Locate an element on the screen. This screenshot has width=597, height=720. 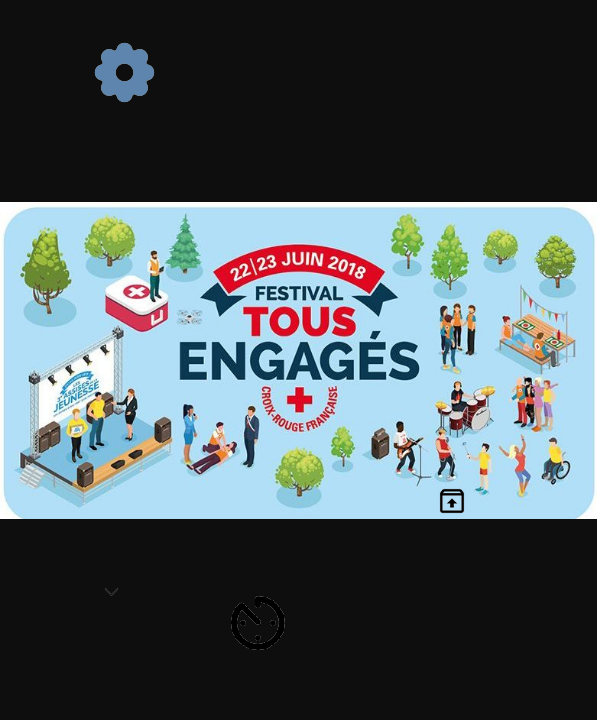
set or view a countdown timer is located at coordinates (258, 623).